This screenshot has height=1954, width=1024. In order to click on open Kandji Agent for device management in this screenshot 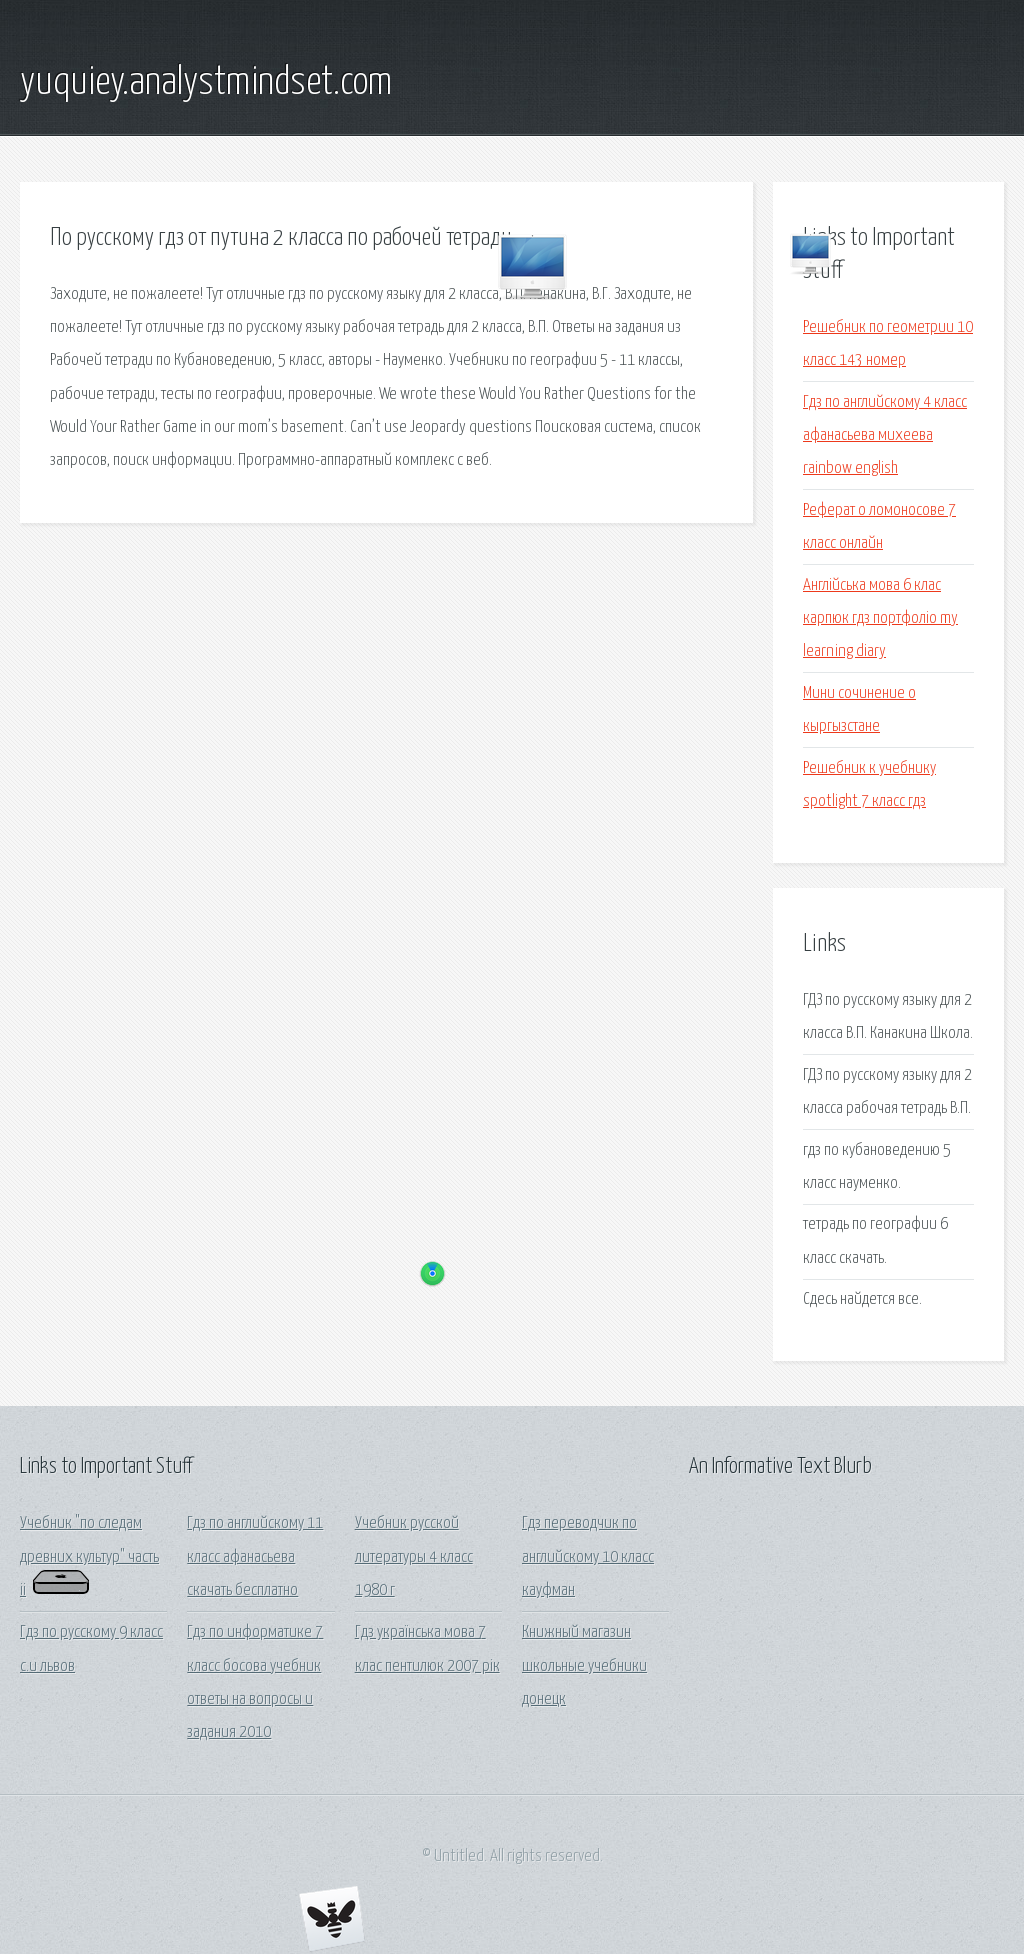, I will do `click(332, 1919)`.